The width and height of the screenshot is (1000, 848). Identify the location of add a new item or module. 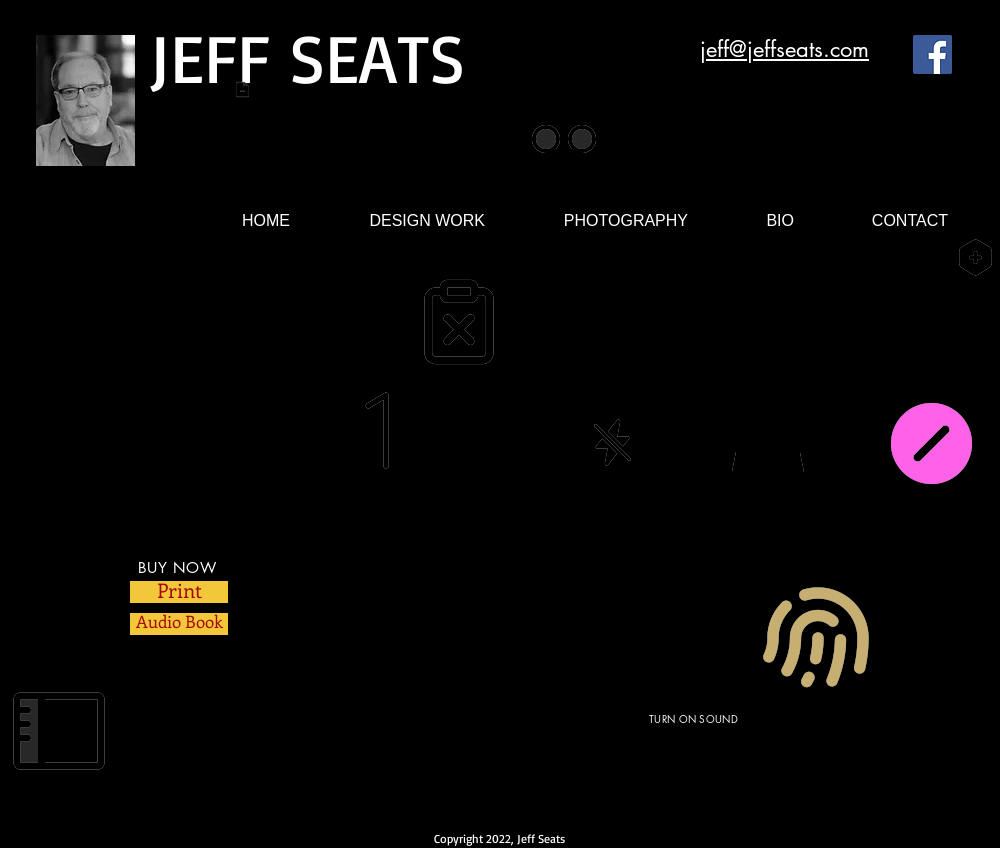
(975, 257).